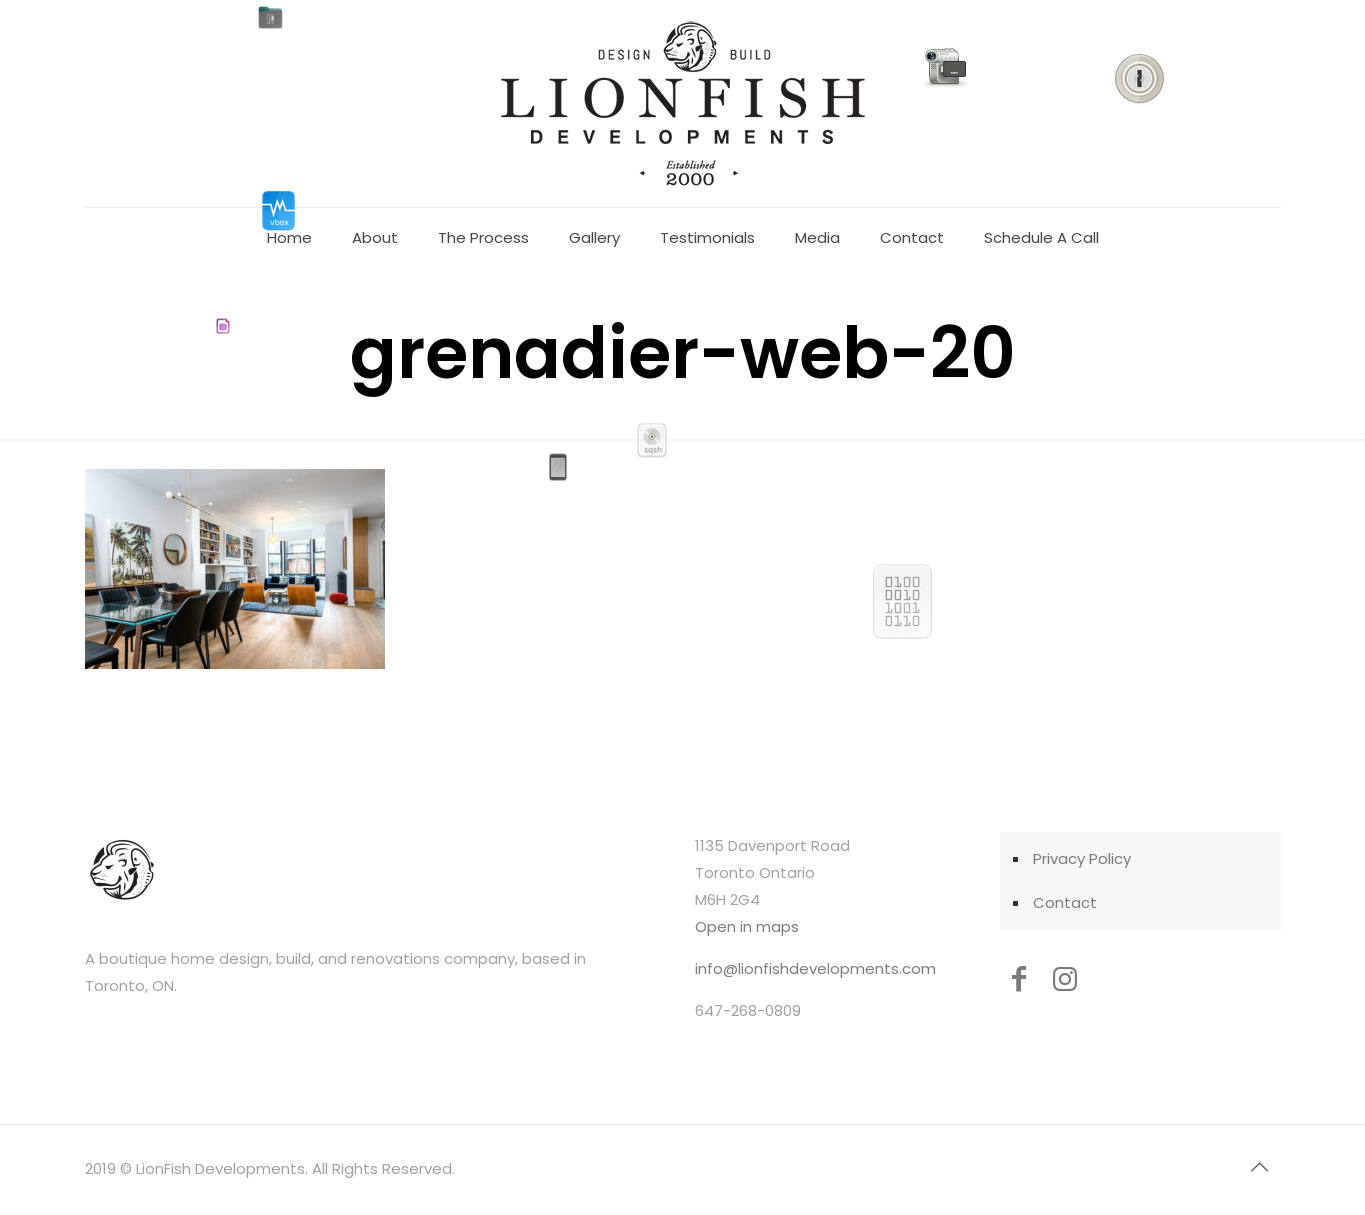  I want to click on indicates a mobile device or smartphone, so click(558, 467).